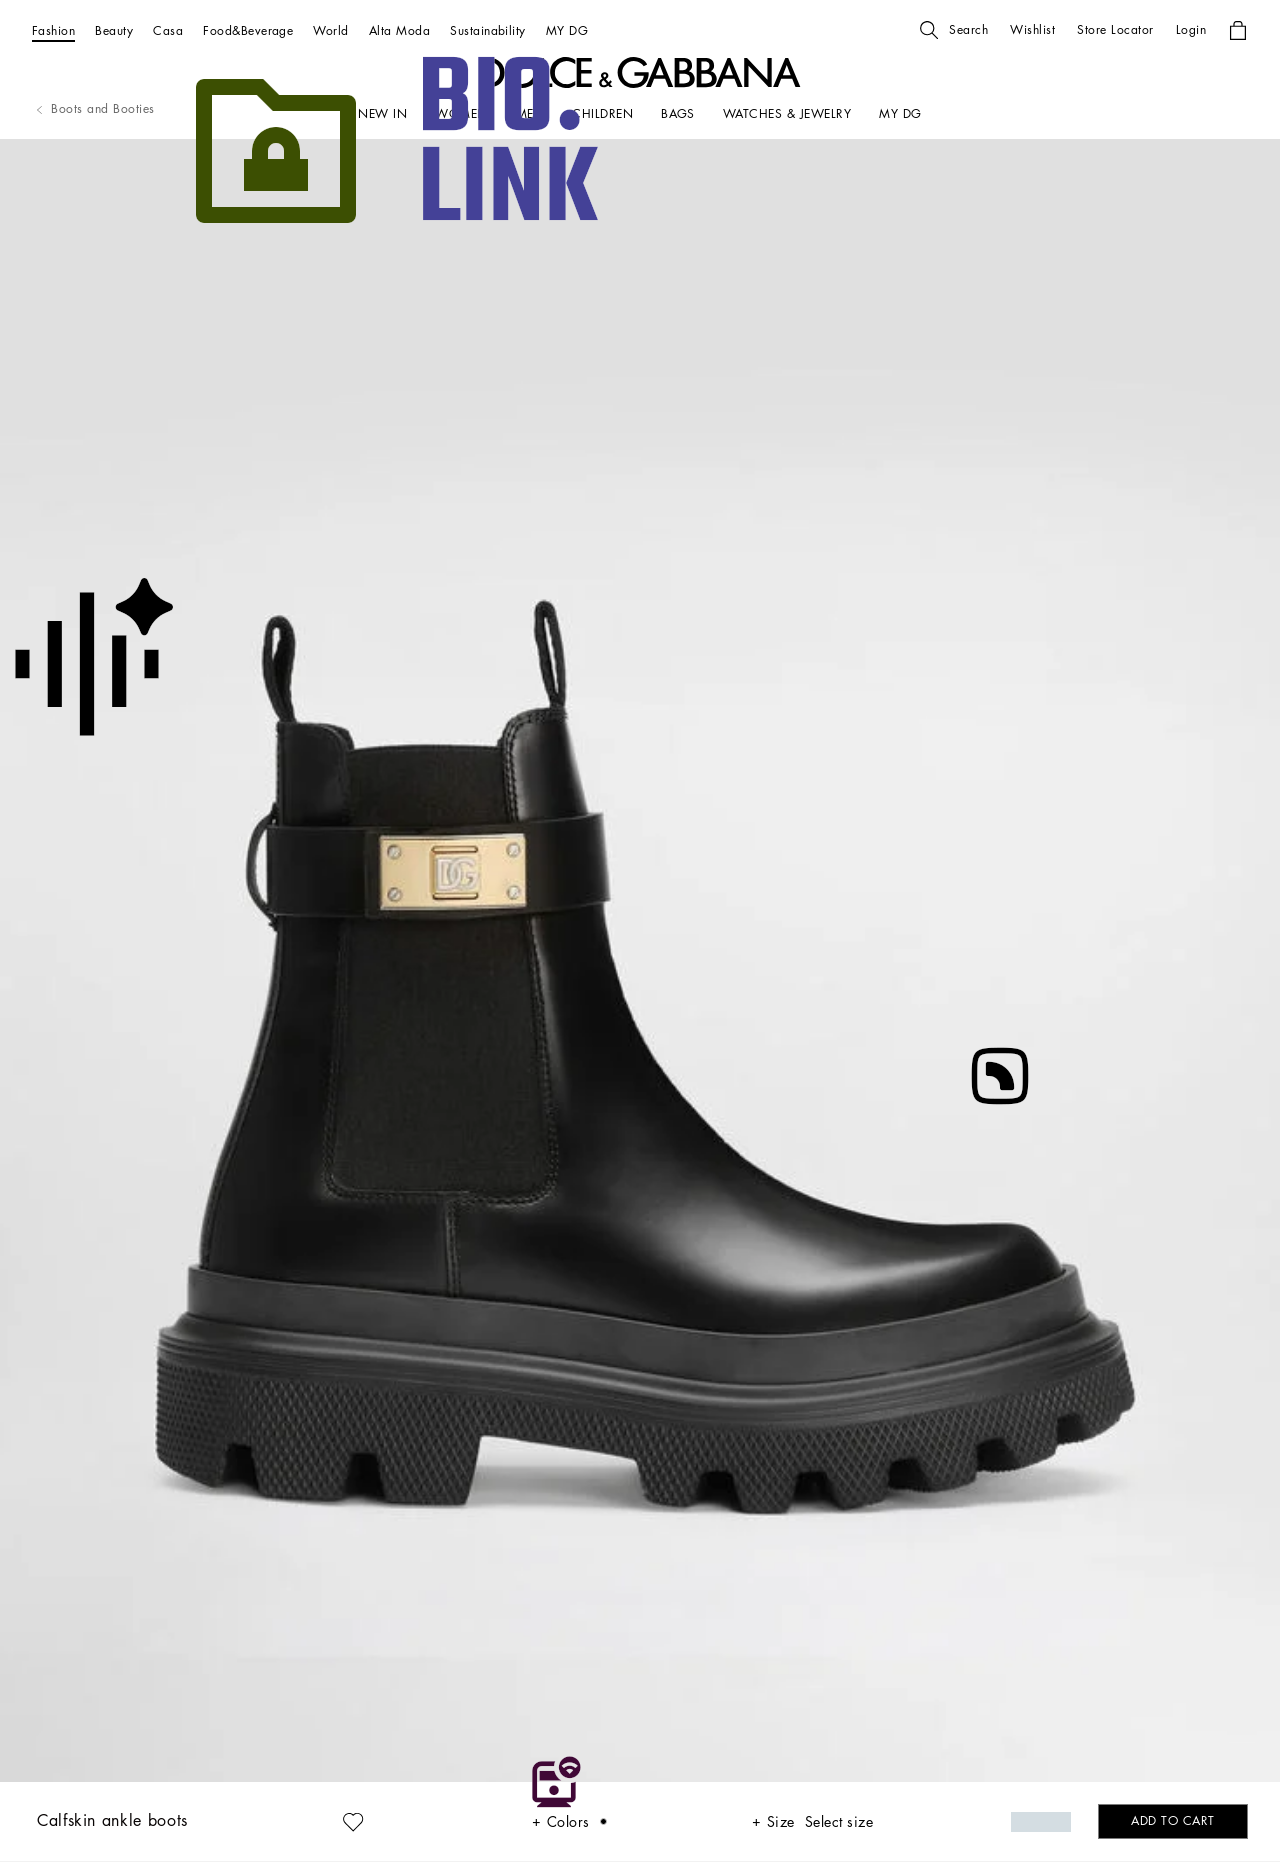 The height and width of the screenshot is (1862, 1280). What do you see at coordinates (1000, 1076) in the screenshot?
I see `open spectrum app` at bounding box center [1000, 1076].